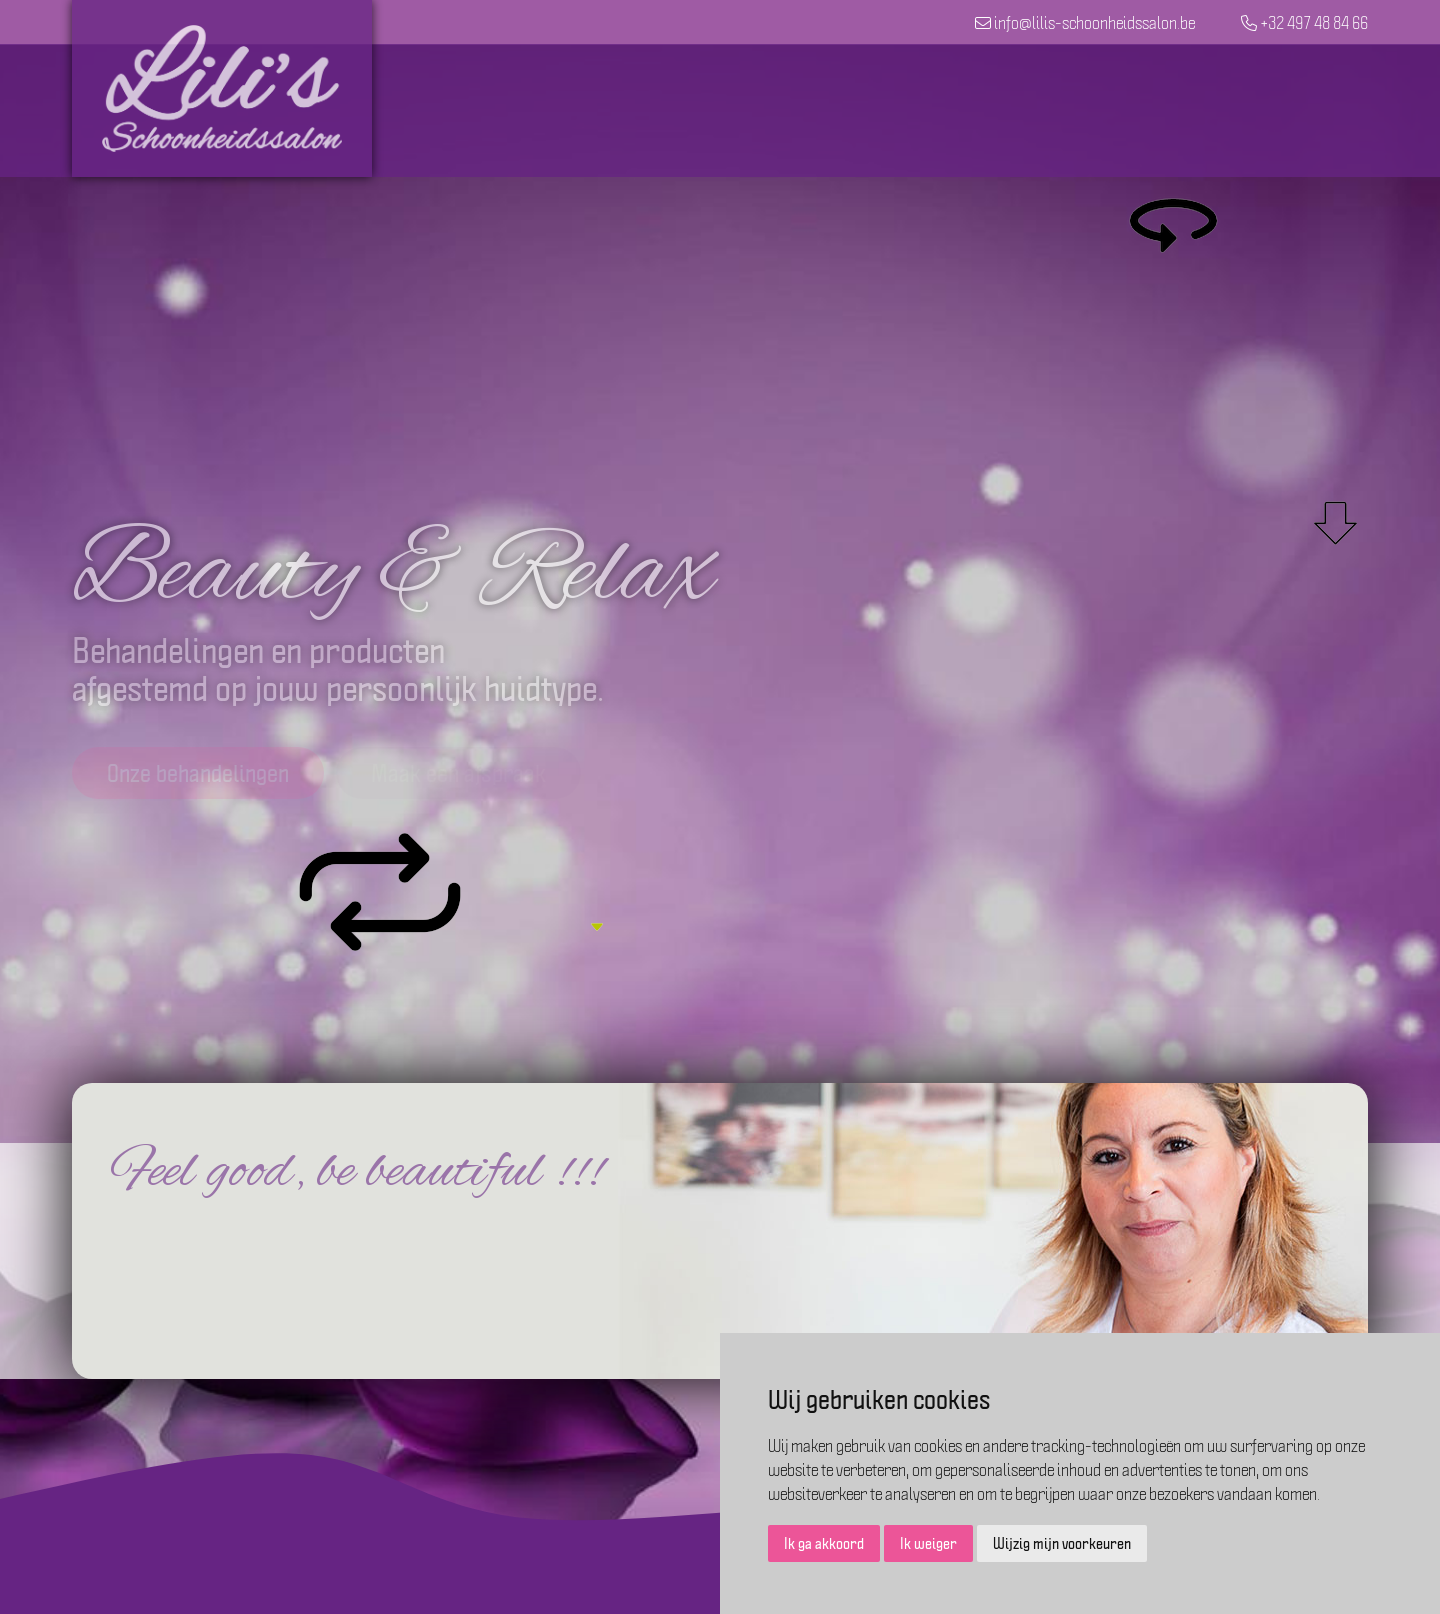 The width and height of the screenshot is (1440, 1614). Describe the element at coordinates (597, 927) in the screenshot. I see `expand a dropdown menu` at that location.